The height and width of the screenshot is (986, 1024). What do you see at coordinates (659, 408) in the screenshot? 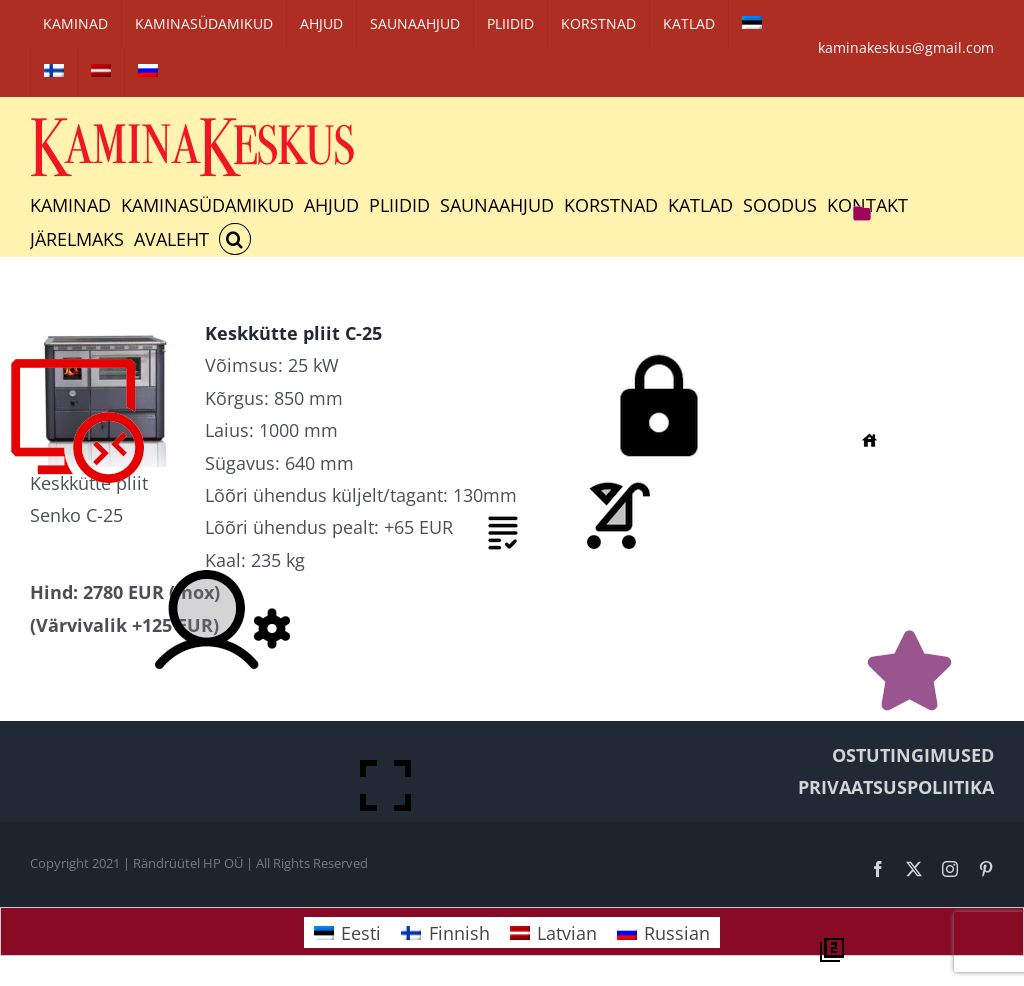
I see `lock or secure this item` at bounding box center [659, 408].